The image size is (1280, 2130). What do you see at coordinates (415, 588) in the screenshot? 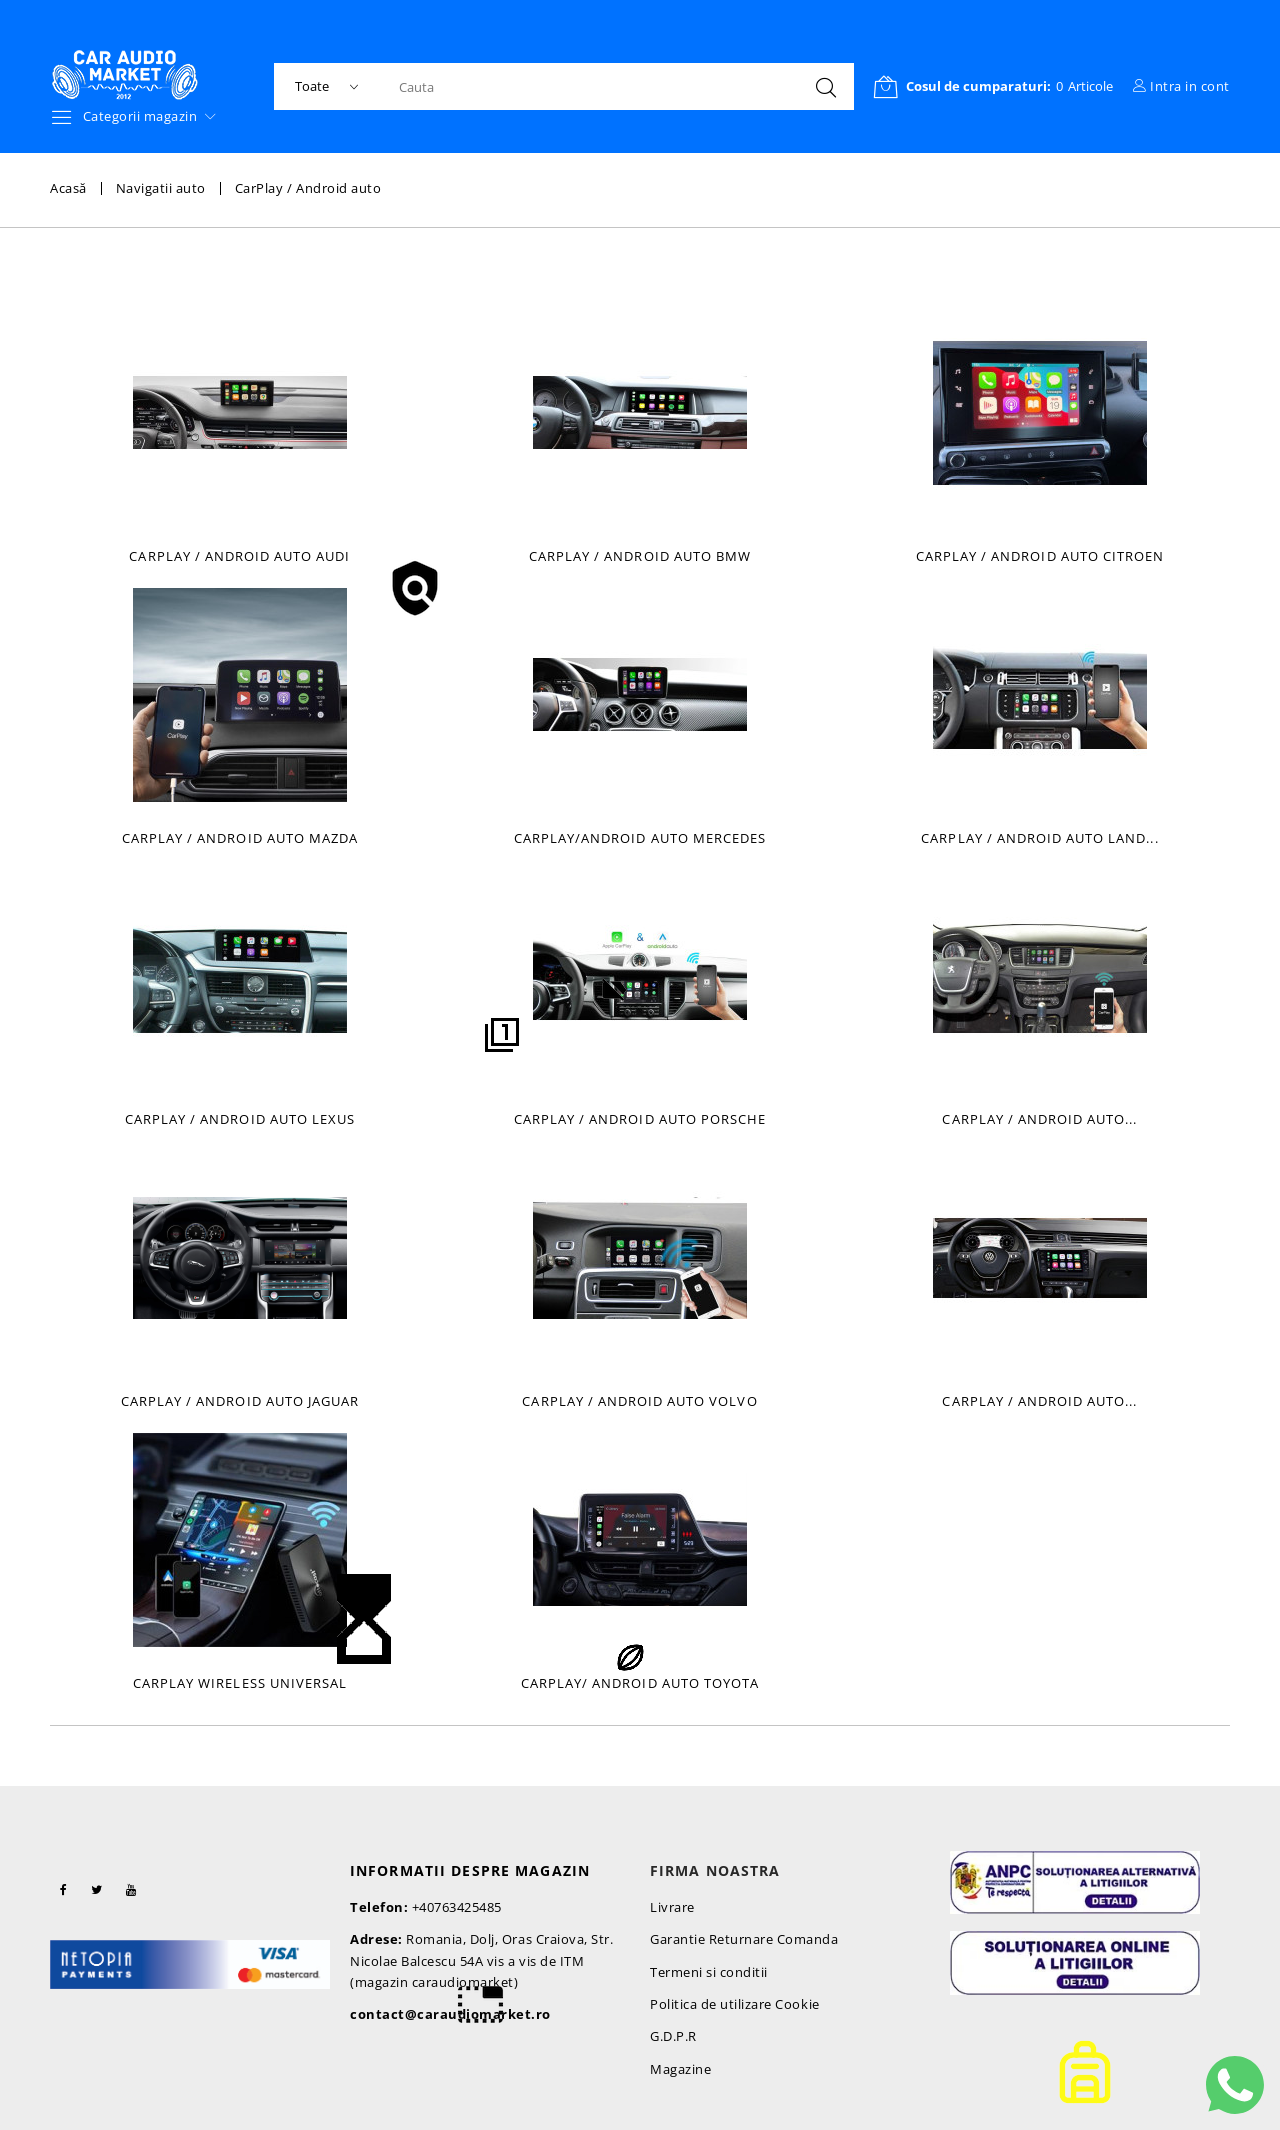
I see `view privacy policy or terms` at bounding box center [415, 588].